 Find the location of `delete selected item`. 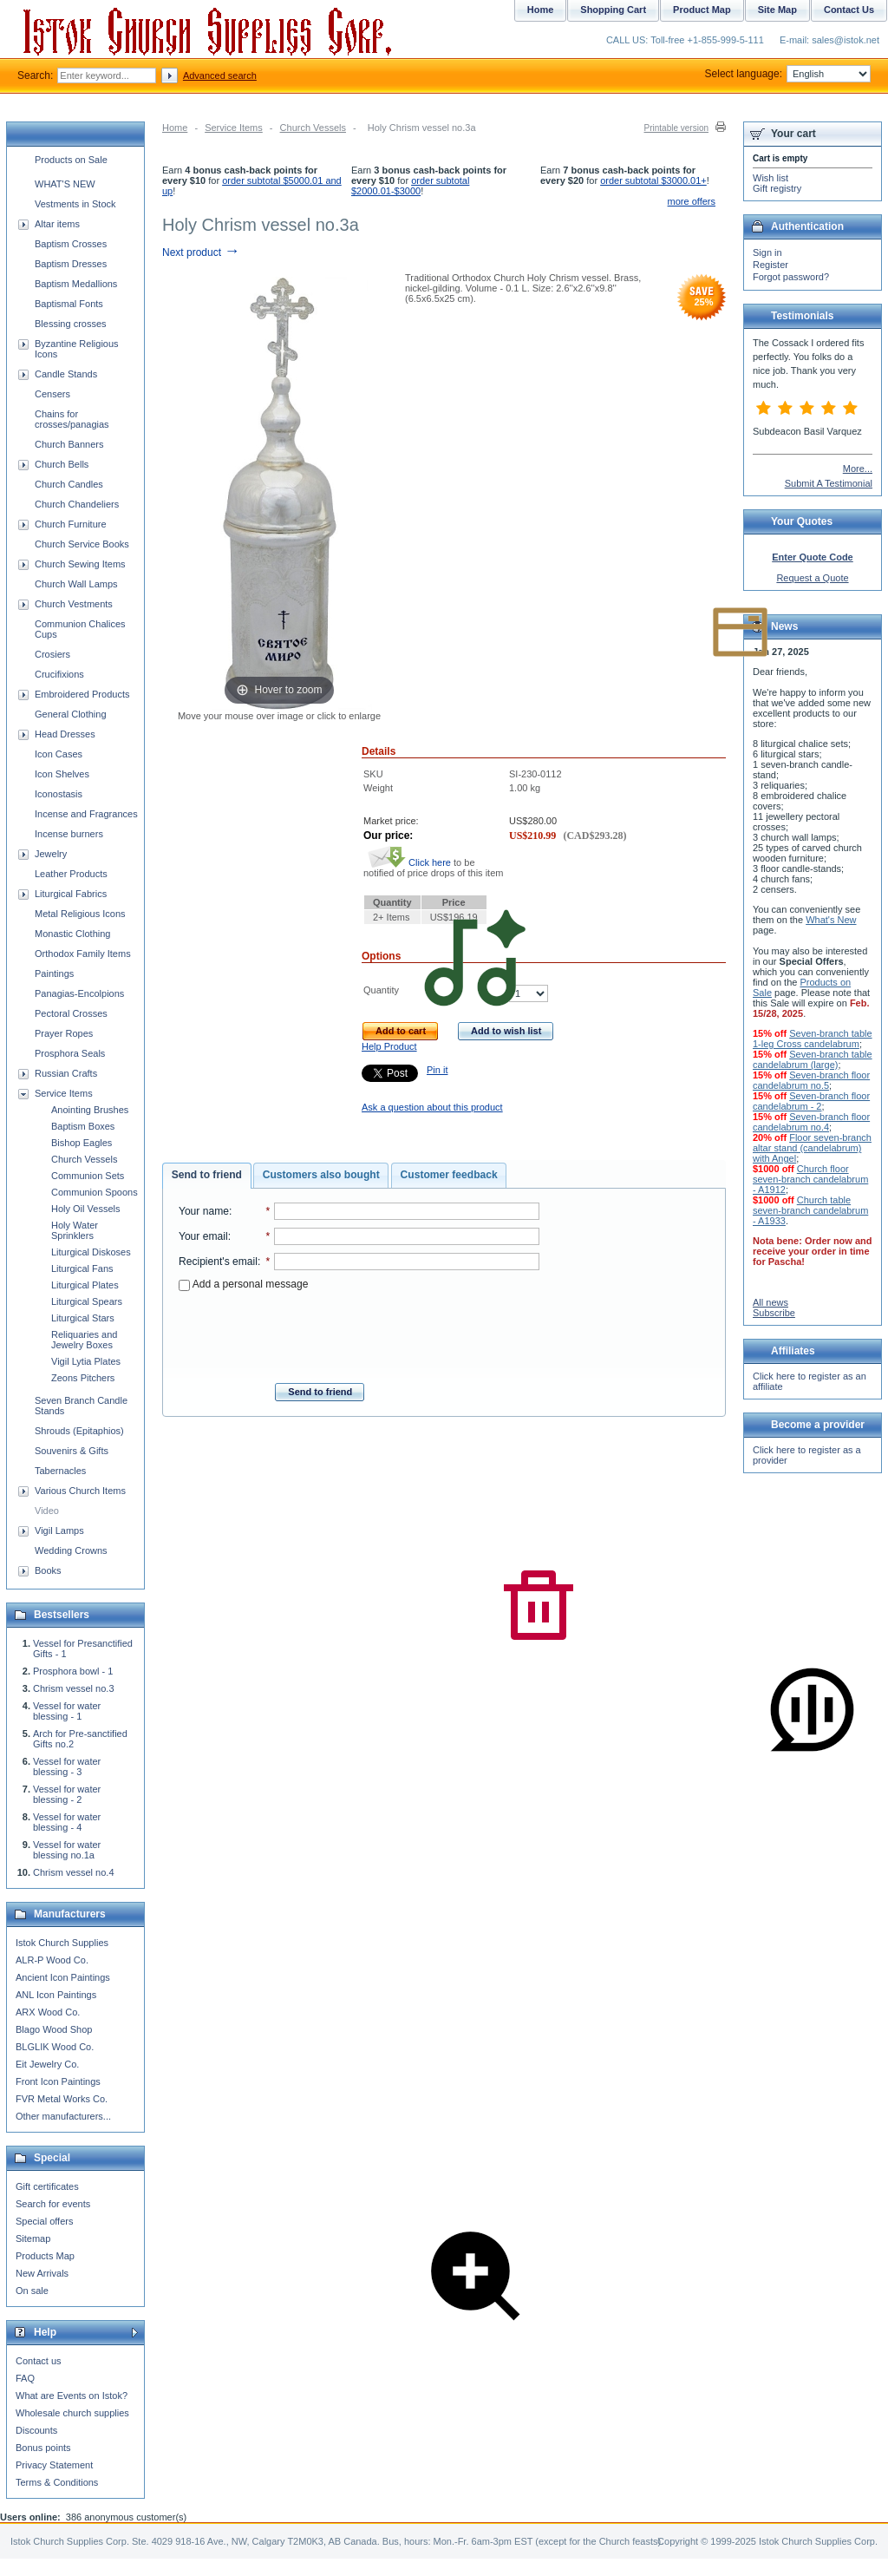

delete selected item is located at coordinates (539, 1605).